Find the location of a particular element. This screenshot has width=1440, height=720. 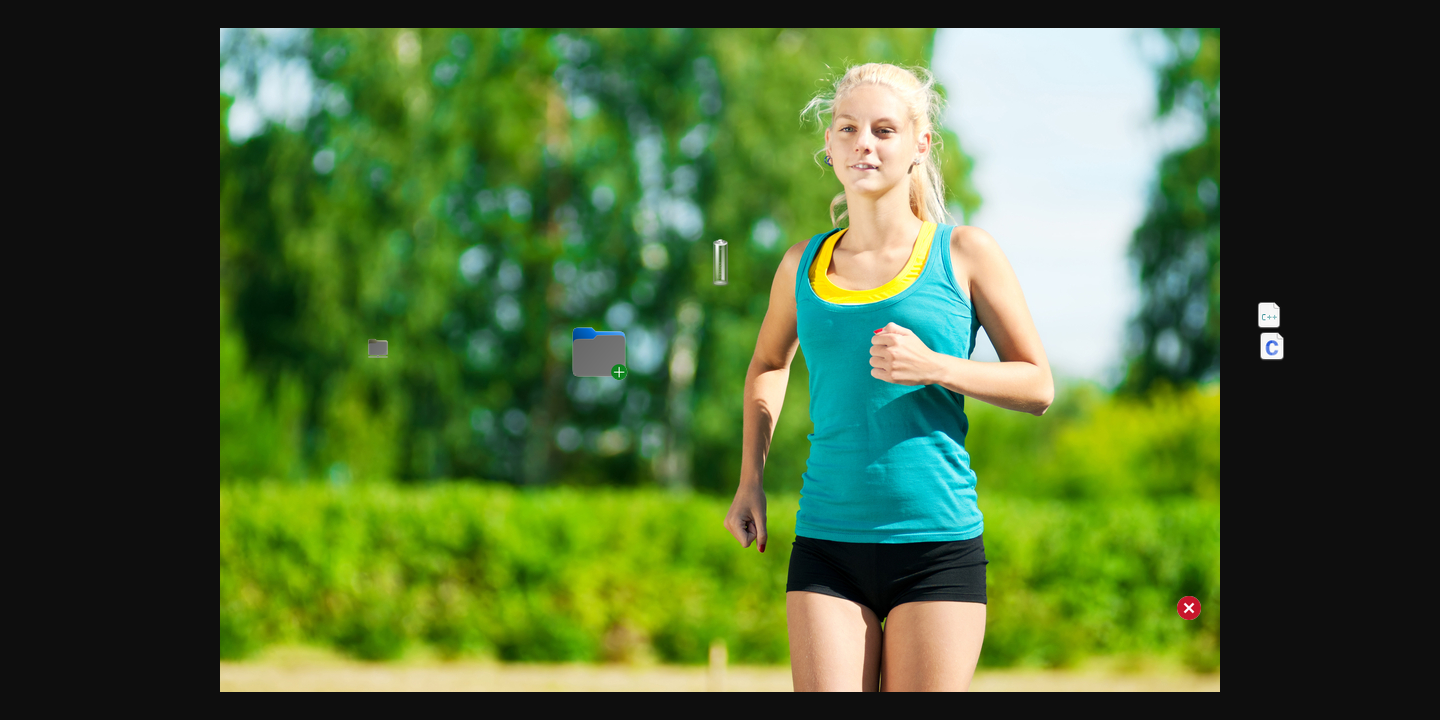

access files stored on a remote server is located at coordinates (378, 348).